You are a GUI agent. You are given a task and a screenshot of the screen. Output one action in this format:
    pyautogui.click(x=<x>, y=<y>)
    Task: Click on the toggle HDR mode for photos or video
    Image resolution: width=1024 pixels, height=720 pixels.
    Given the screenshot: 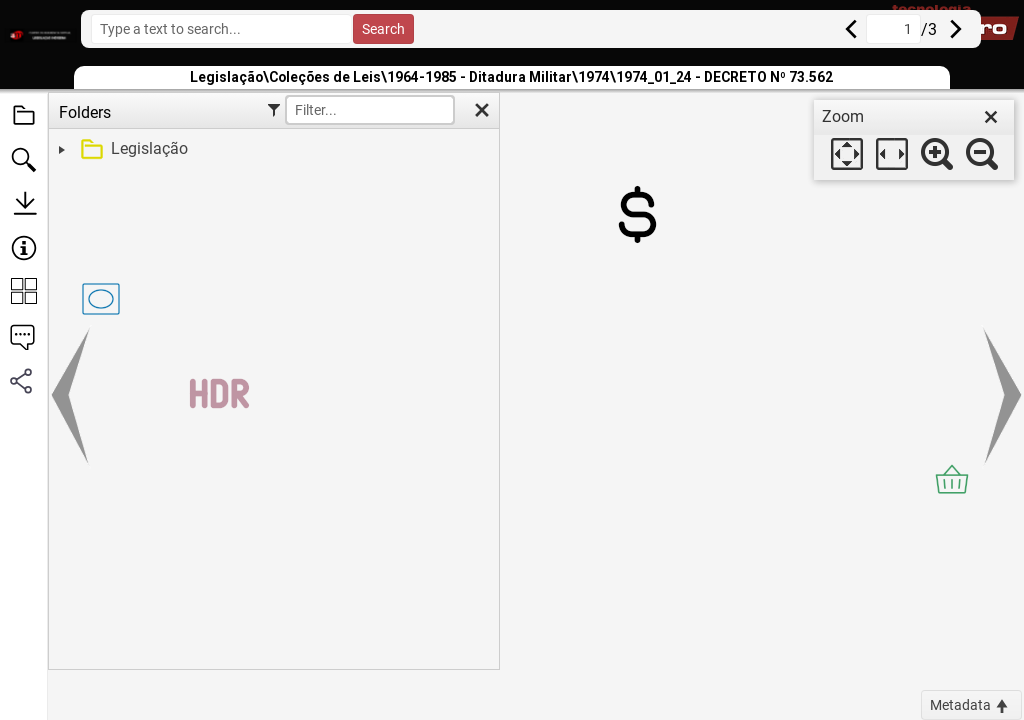 What is the action you would take?
    pyautogui.click(x=219, y=393)
    